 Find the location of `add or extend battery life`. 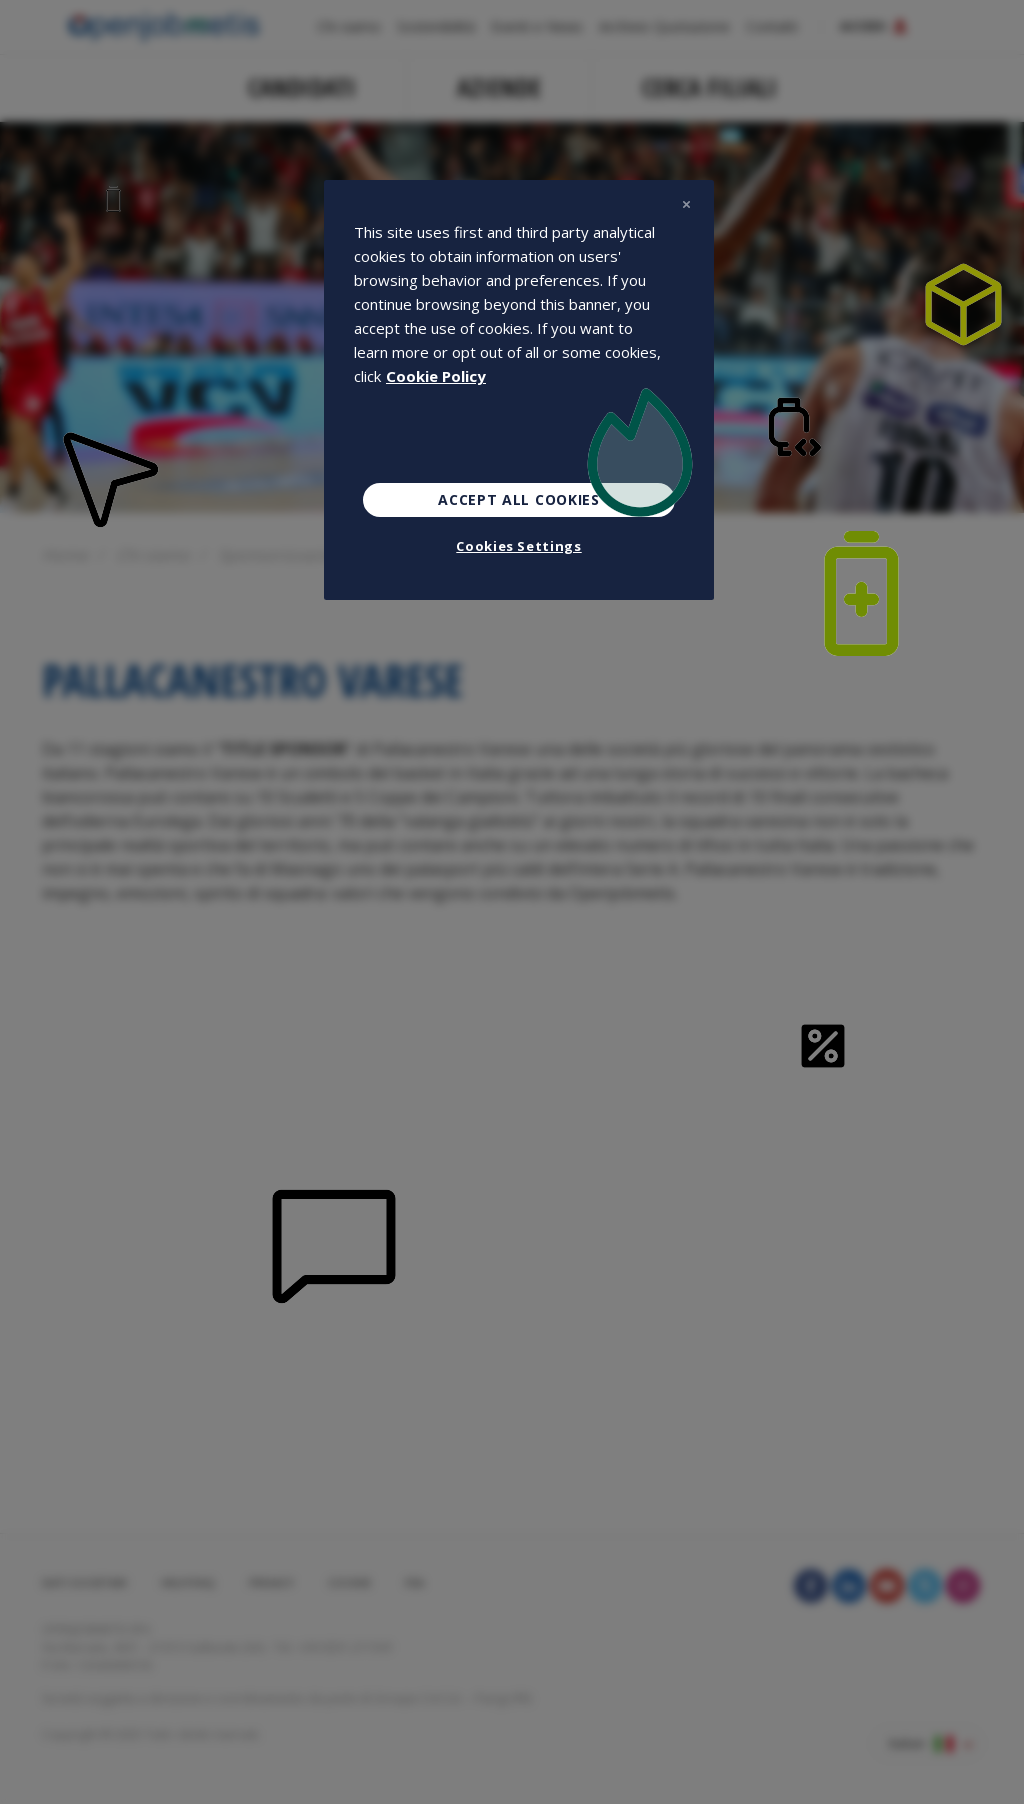

add or extend battery life is located at coordinates (861, 593).